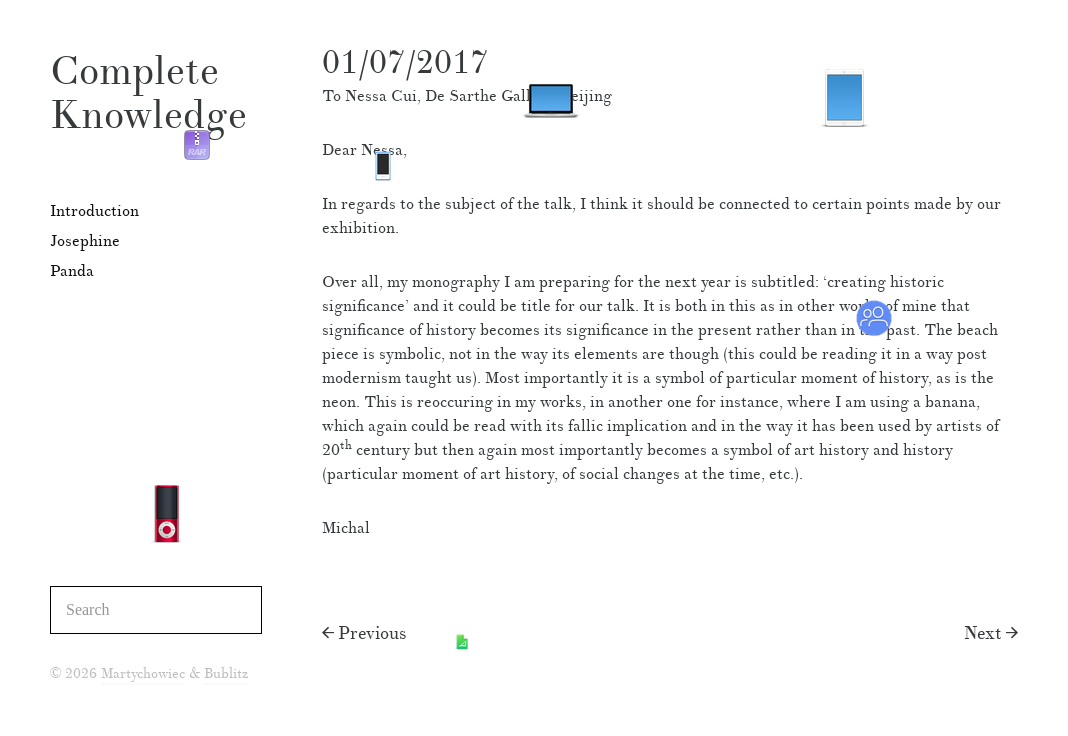 The width and height of the screenshot is (1068, 736). I want to click on access user account settings, so click(874, 318).